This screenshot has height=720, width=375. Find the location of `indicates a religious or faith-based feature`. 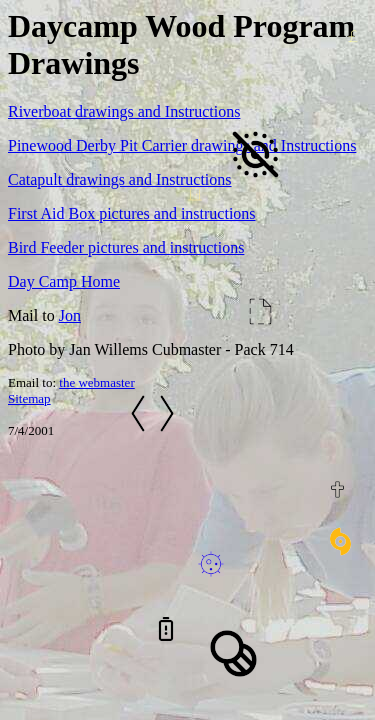

indicates a religious or faith-based feature is located at coordinates (337, 489).